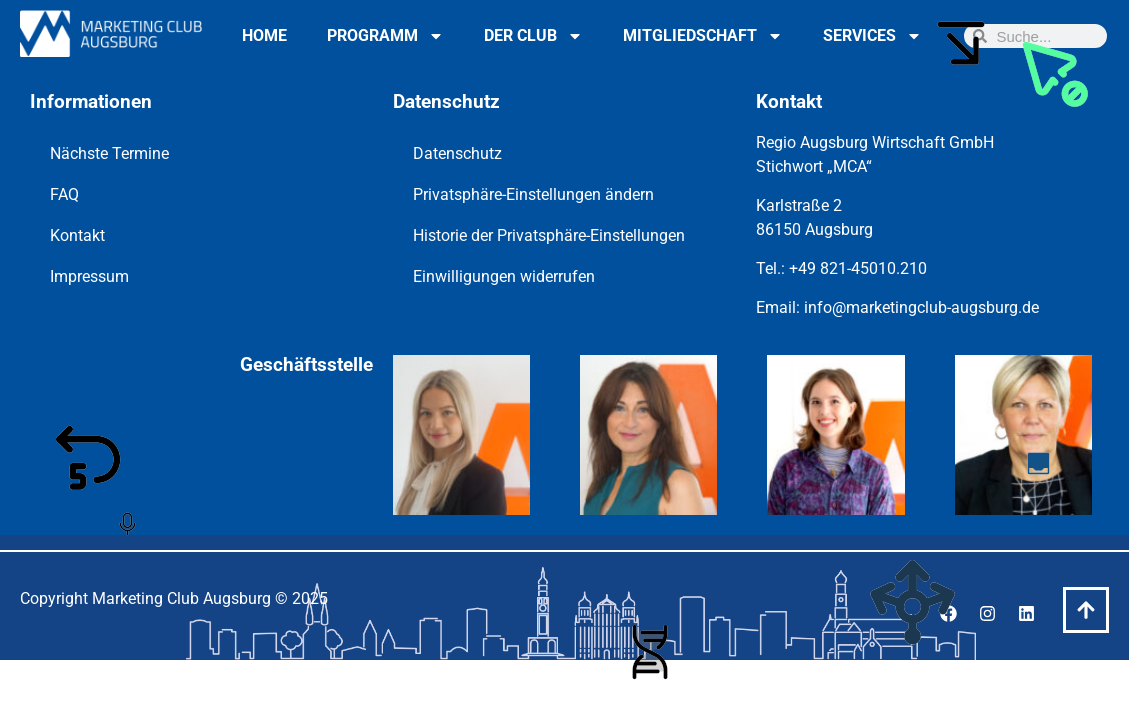 Image resolution: width=1129 pixels, height=720 pixels. Describe the element at coordinates (912, 602) in the screenshot. I see `configure load balancer settings` at that location.